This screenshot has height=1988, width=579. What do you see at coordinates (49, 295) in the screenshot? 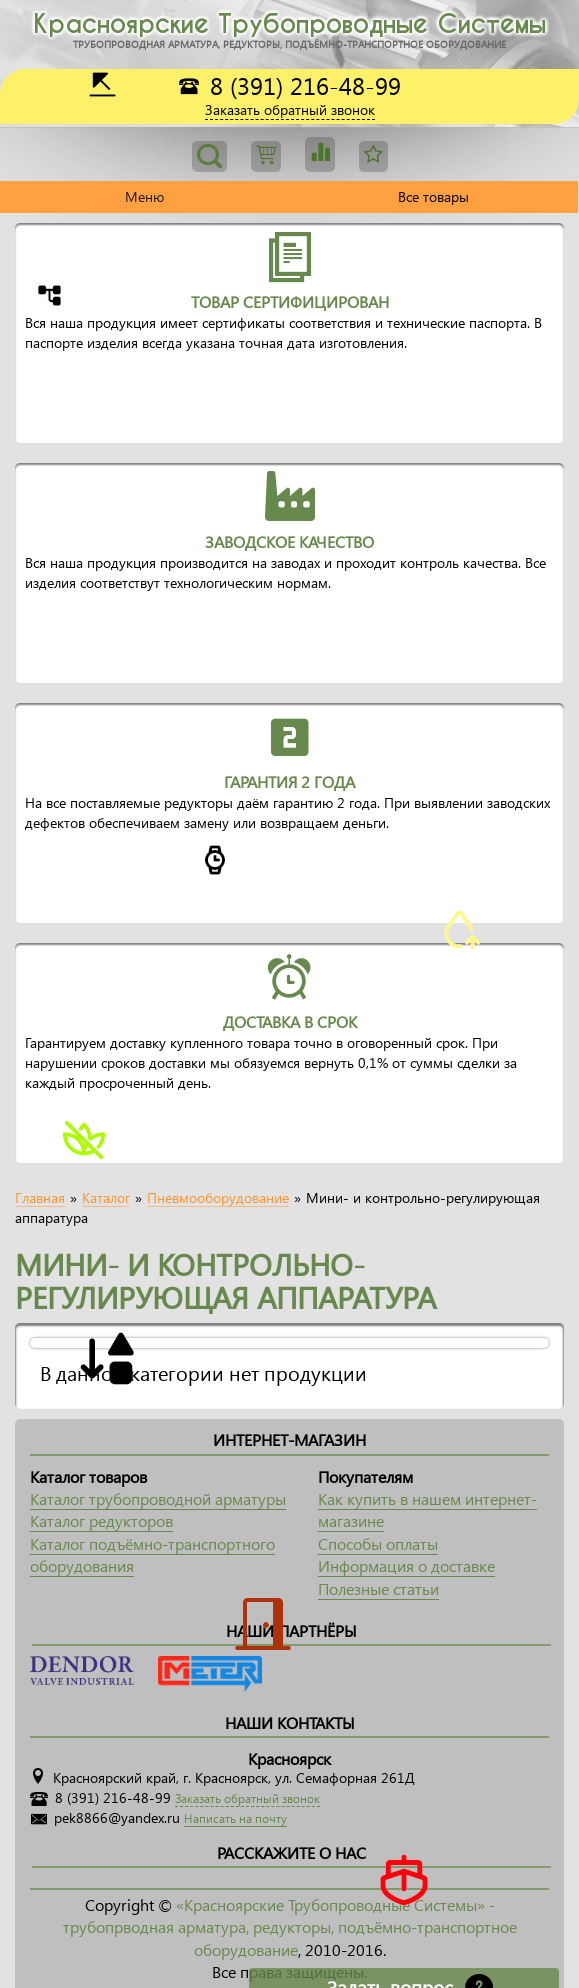
I see `view project hierarchy or structure` at bounding box center [49, 295].